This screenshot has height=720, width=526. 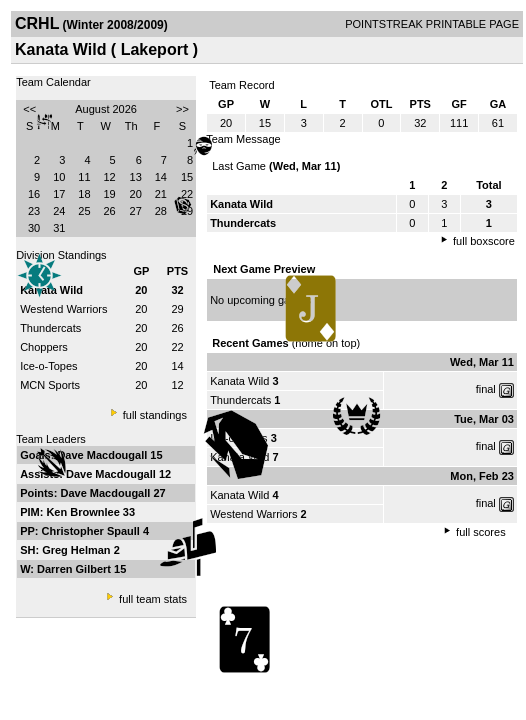 I want to click on seven of clubs playing card, so click(x=244, y=639).